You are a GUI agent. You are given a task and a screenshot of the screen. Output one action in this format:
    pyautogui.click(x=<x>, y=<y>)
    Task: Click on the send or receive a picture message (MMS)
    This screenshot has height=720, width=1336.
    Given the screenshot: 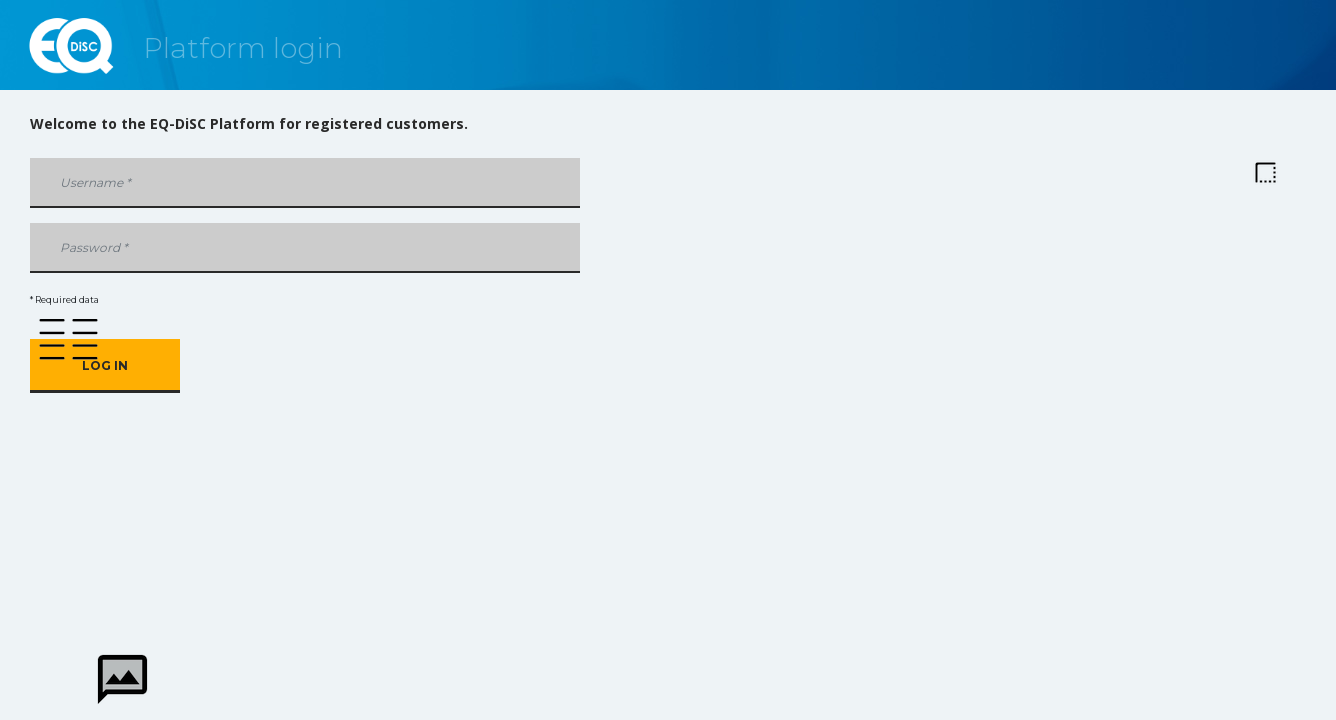 What is the action you would take?
    pyautogui.click(x=122, y=679)
    